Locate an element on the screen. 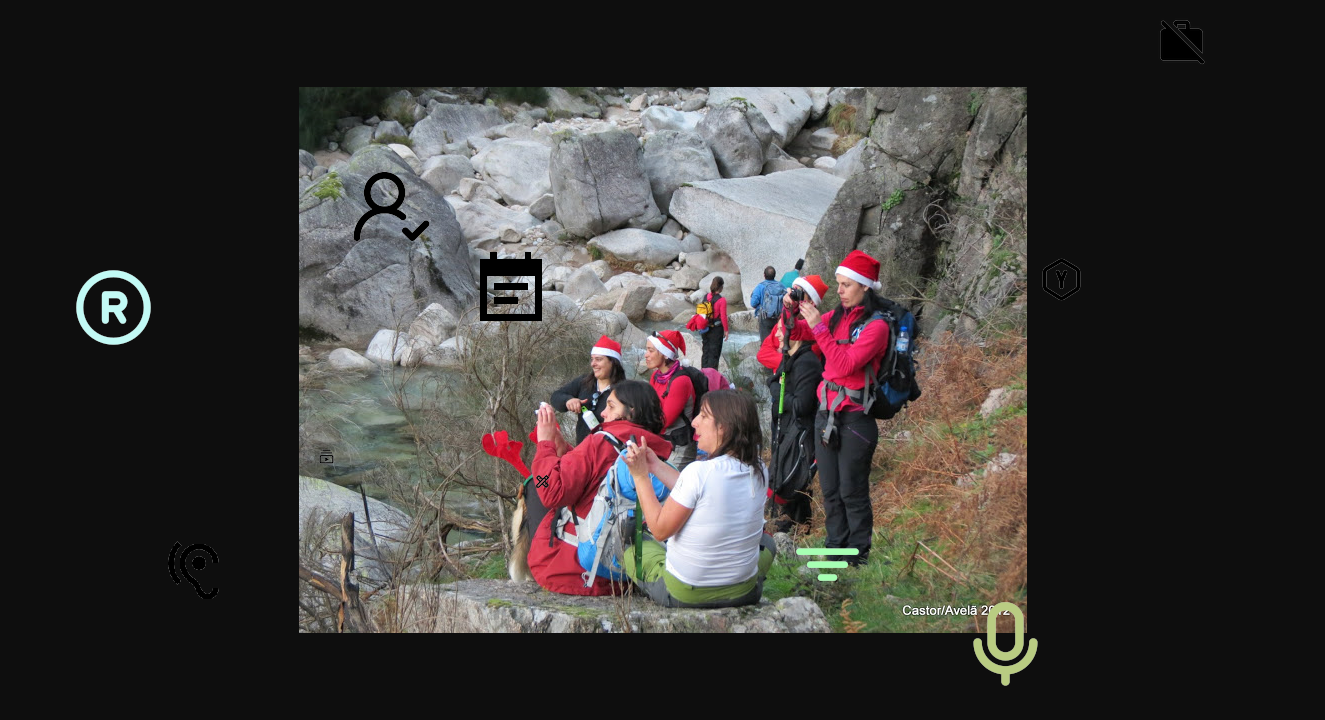 The image size is (1325, 720). tap to start voice recording is located at coordinates (1005, 642).